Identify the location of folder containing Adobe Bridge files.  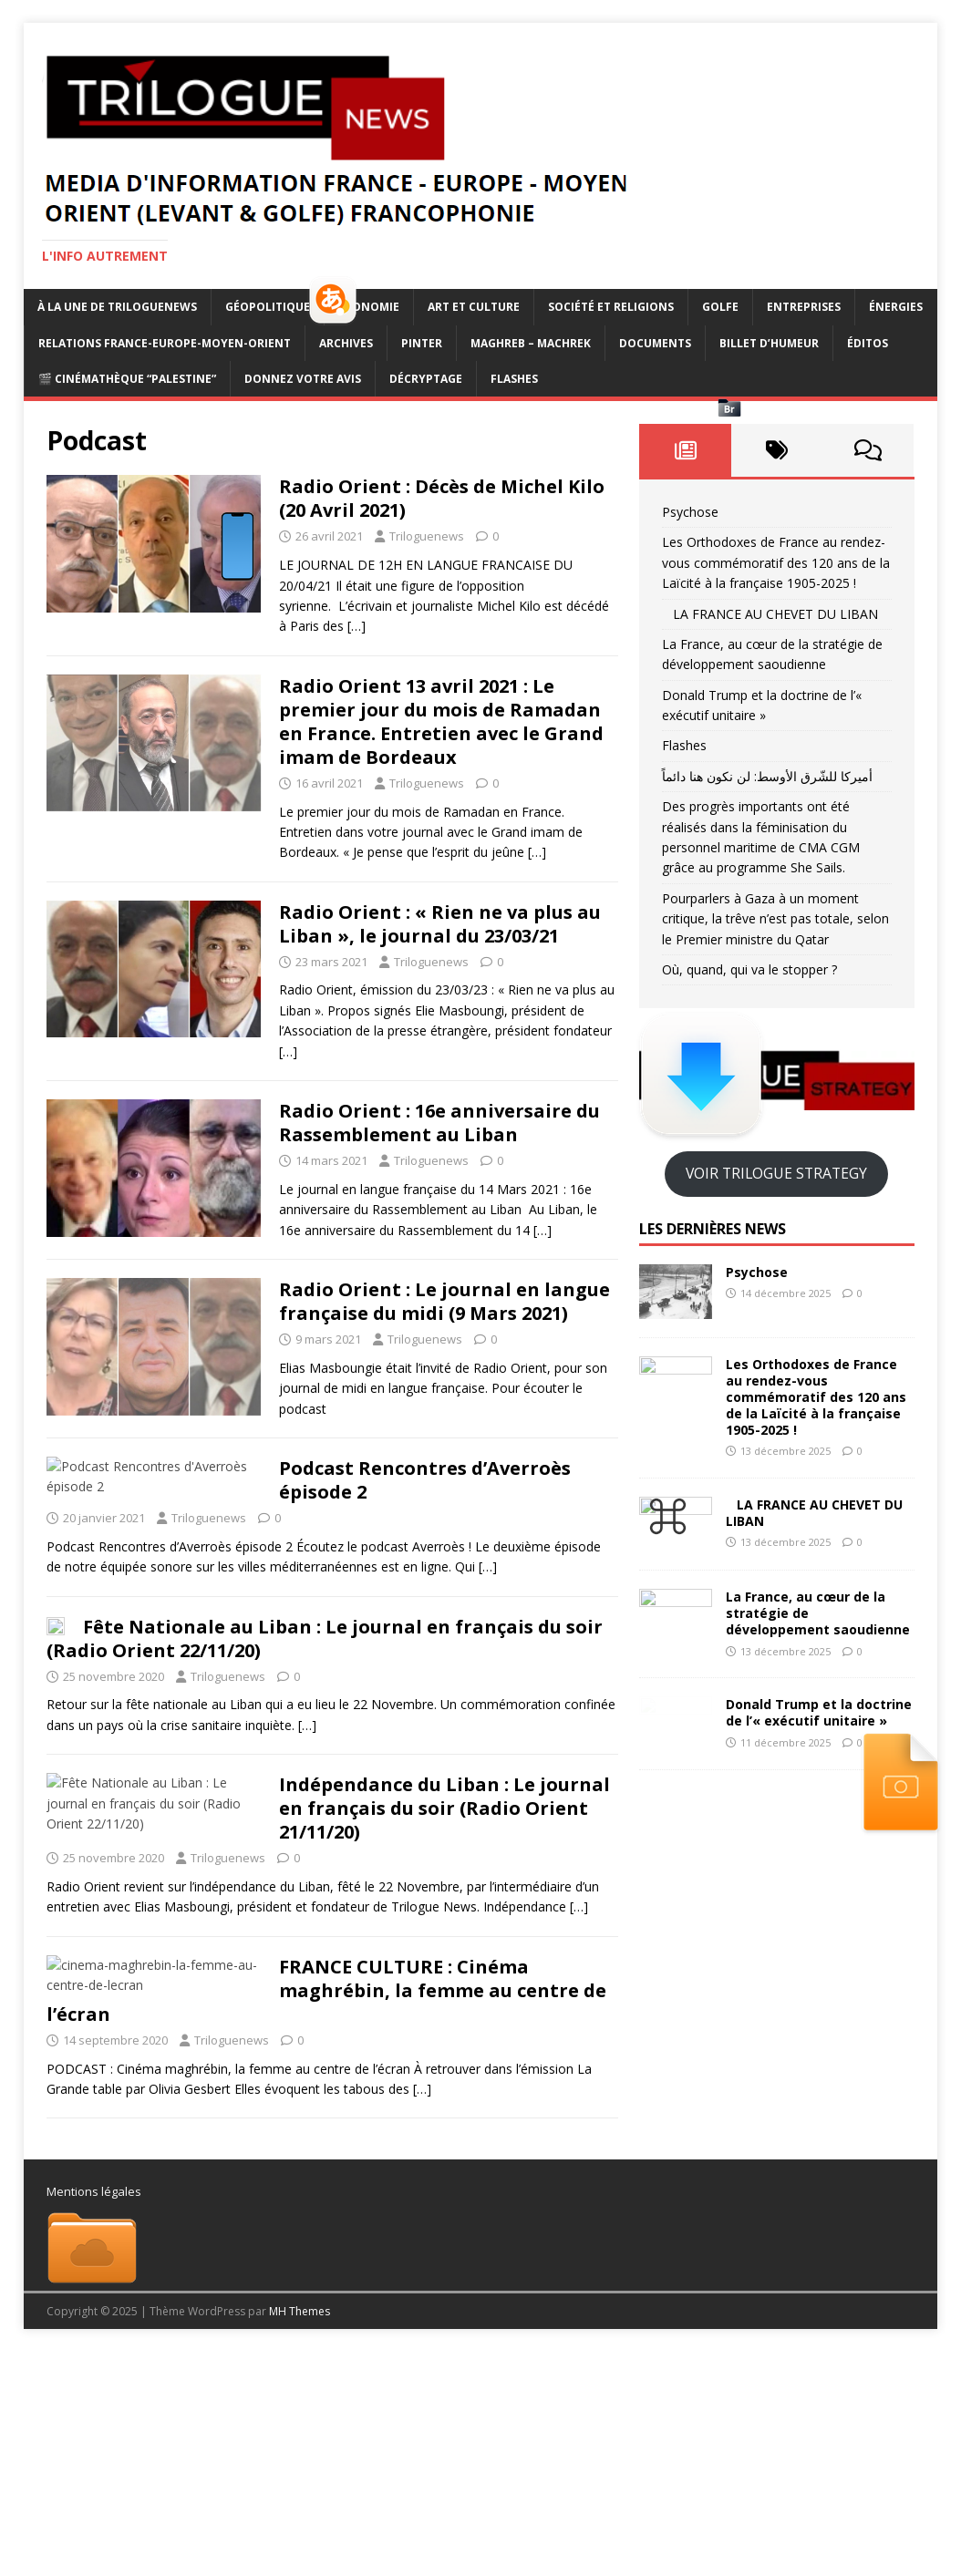
(729, 408).